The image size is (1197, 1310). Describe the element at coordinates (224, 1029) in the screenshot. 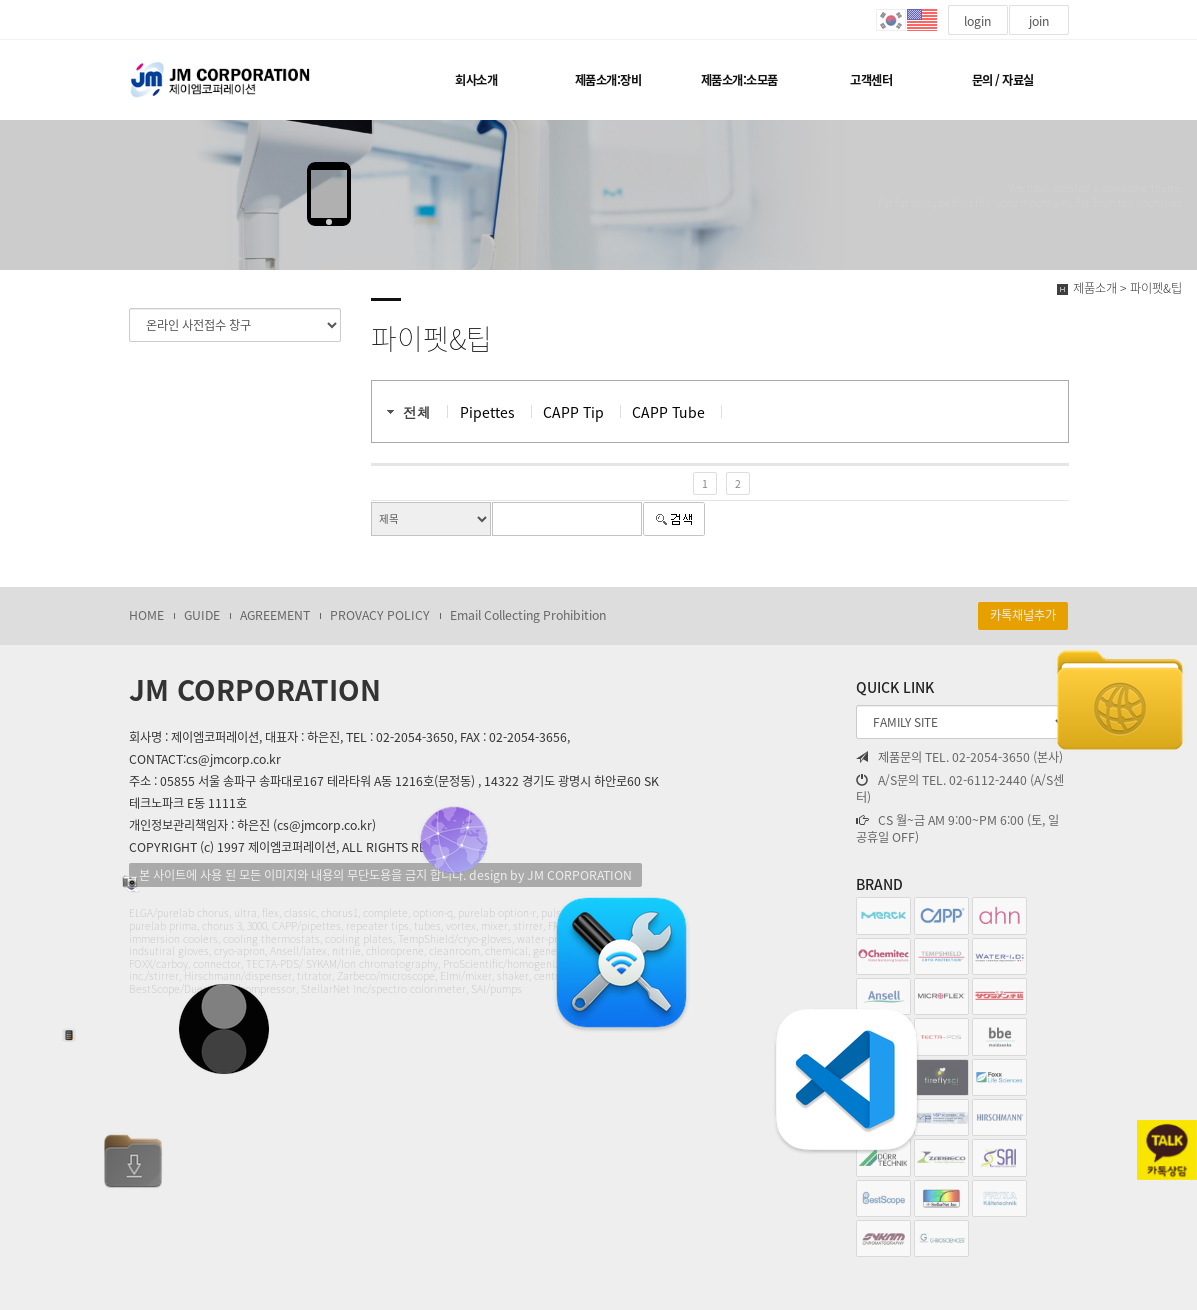

I see `open display calibration assistant` at that location.